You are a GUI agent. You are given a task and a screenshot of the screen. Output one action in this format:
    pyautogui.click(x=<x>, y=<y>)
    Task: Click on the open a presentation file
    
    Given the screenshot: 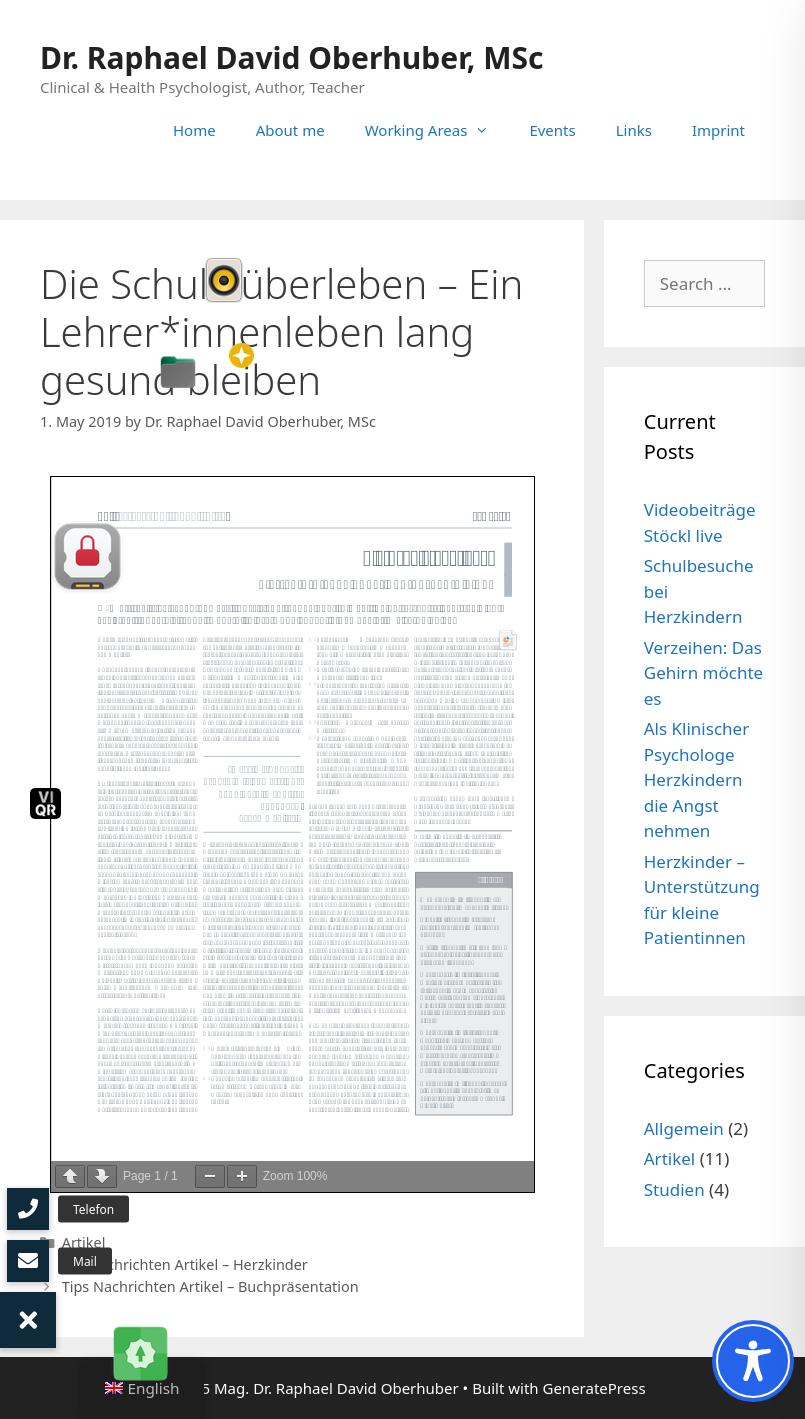 What is the action you would take?
    pyautogui.click(x=508, y=640)
    